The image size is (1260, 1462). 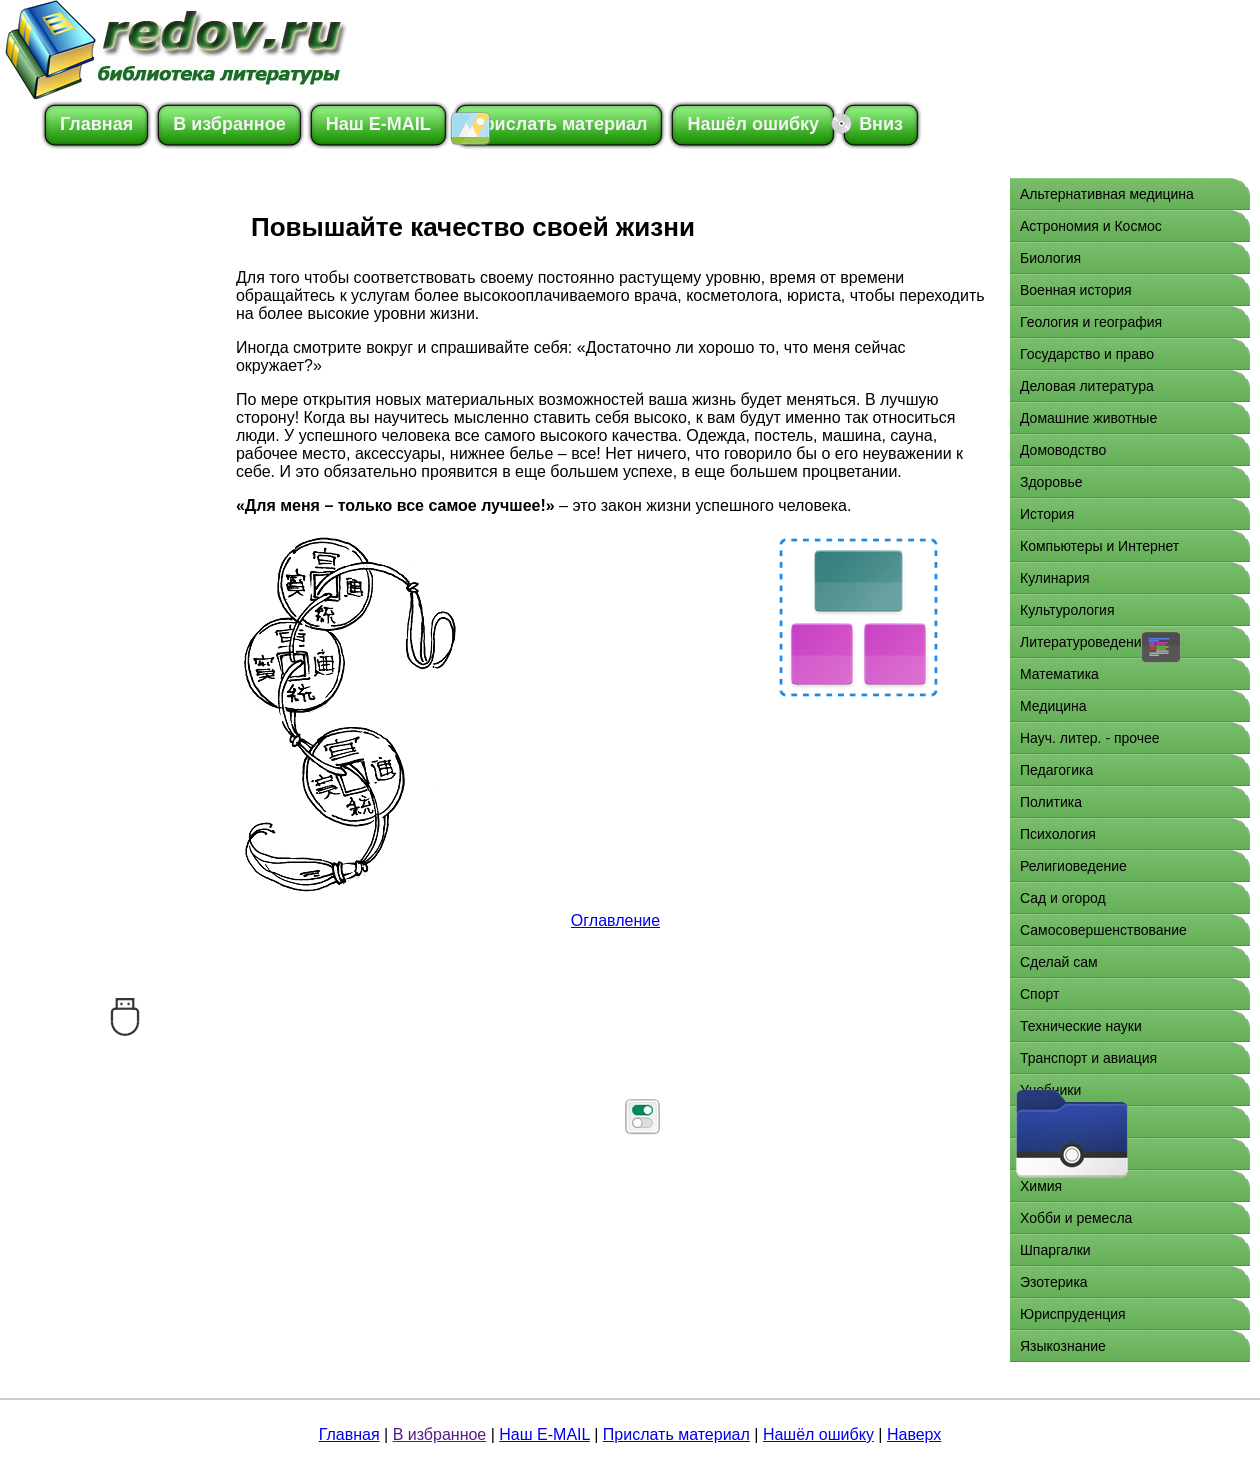 I want to click on access system settings and preferences, so click(x=642, y=1116).